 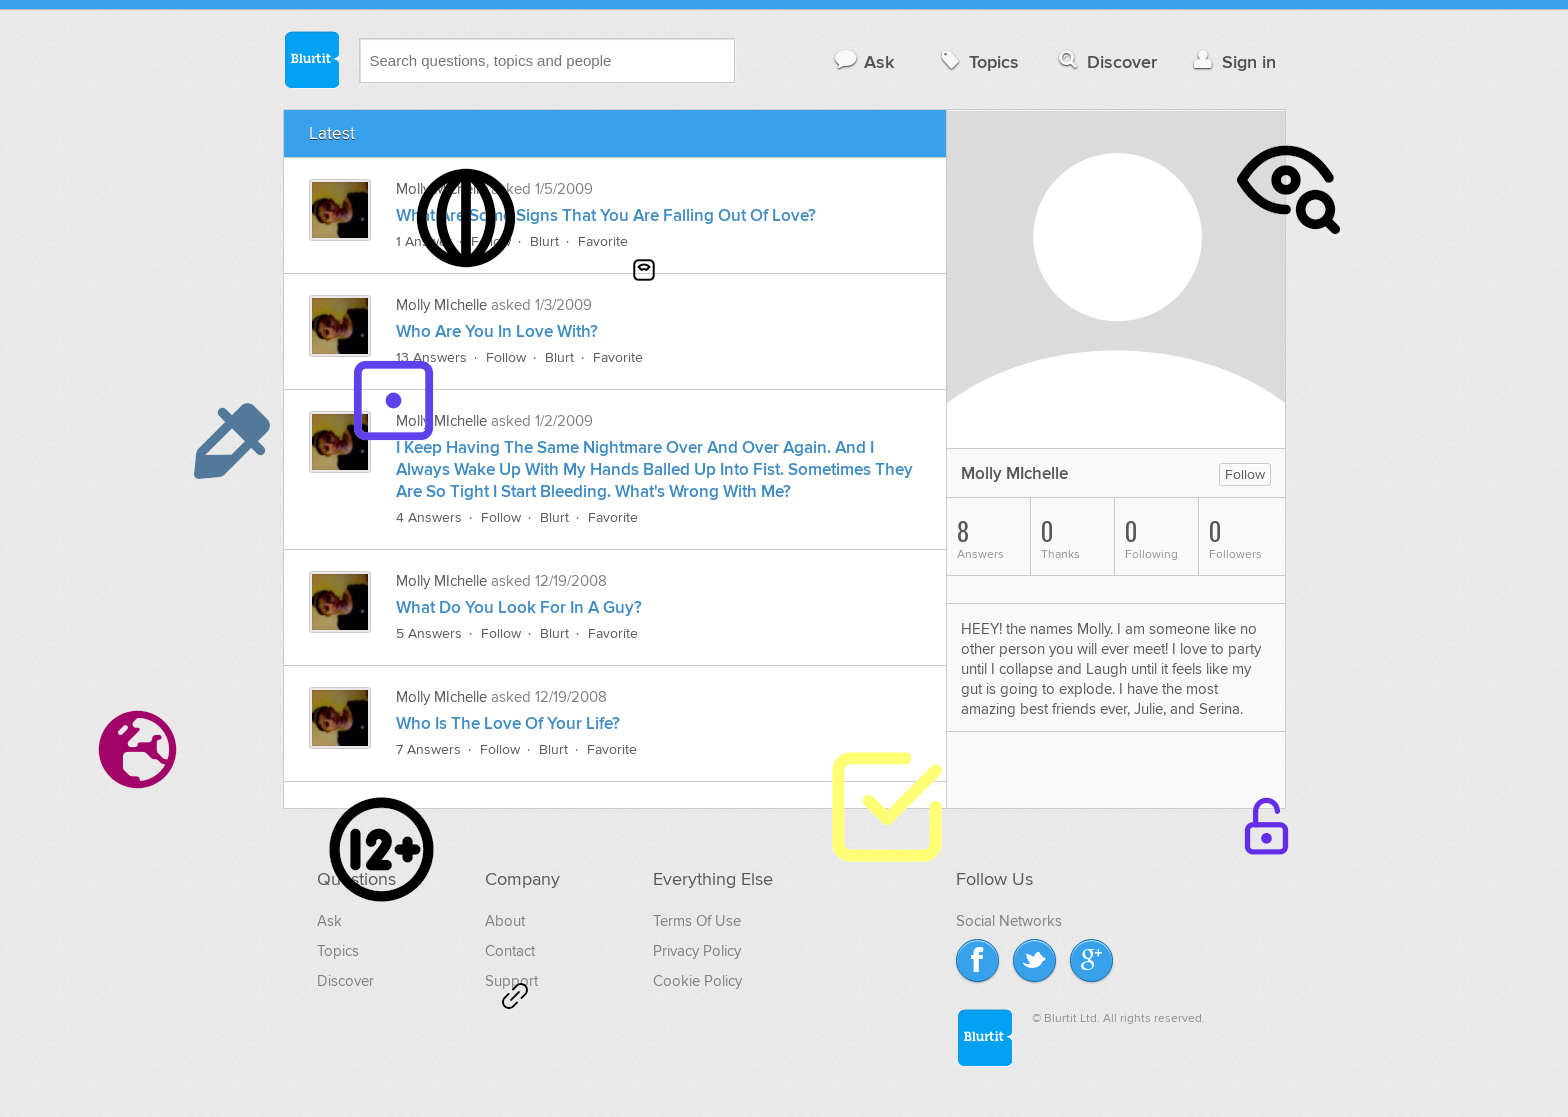 I want to click on view longitude or meridian lines on a map, so click(x=466, y=218).